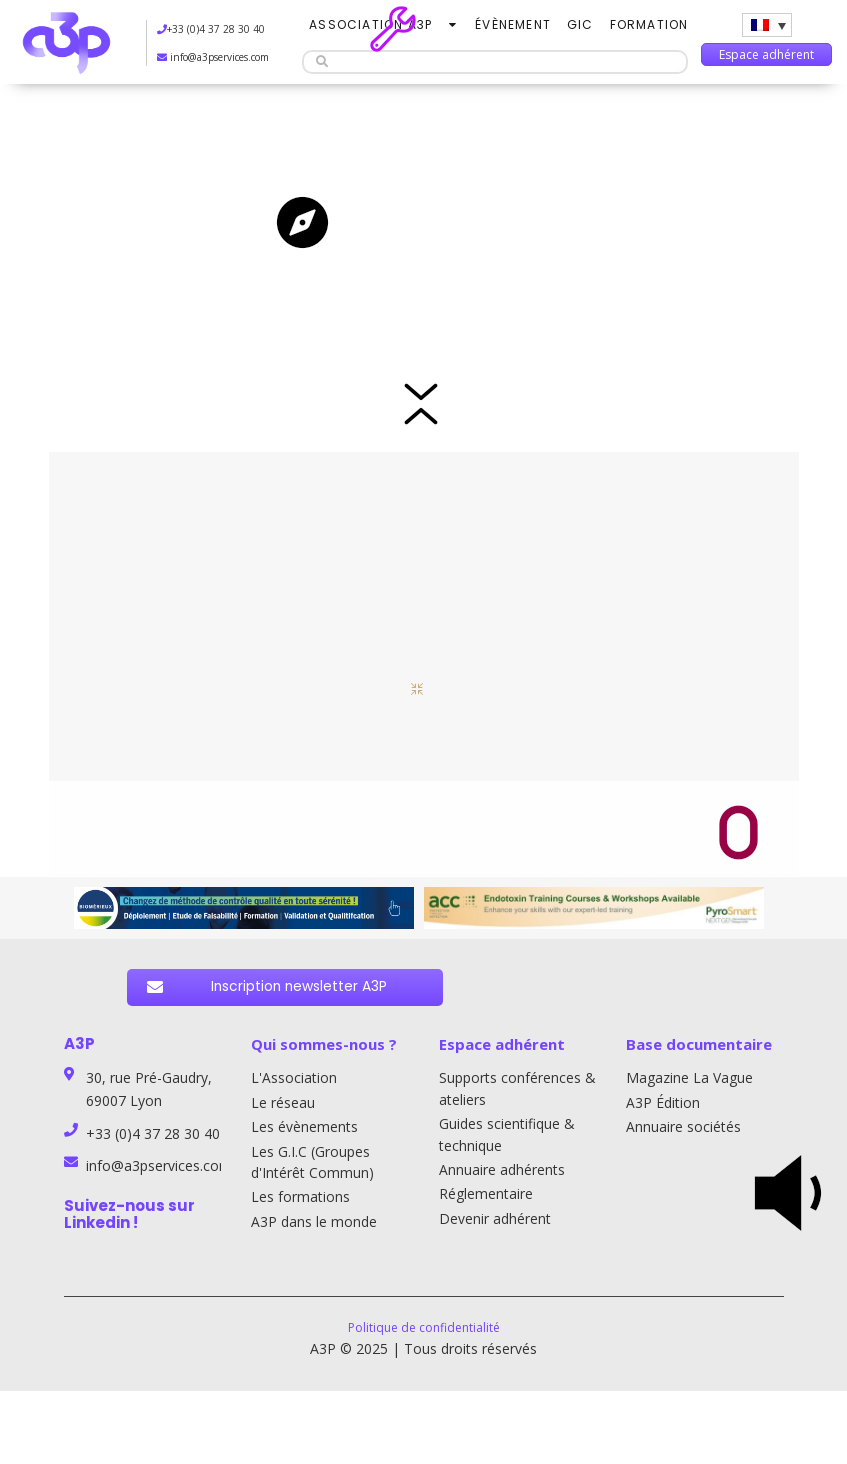 The image size is (847, 1464). What do you see at coordinates (788, 1193) in the screenshot?
I see `adjust volume to low level` at bounding box center [788, 1193].